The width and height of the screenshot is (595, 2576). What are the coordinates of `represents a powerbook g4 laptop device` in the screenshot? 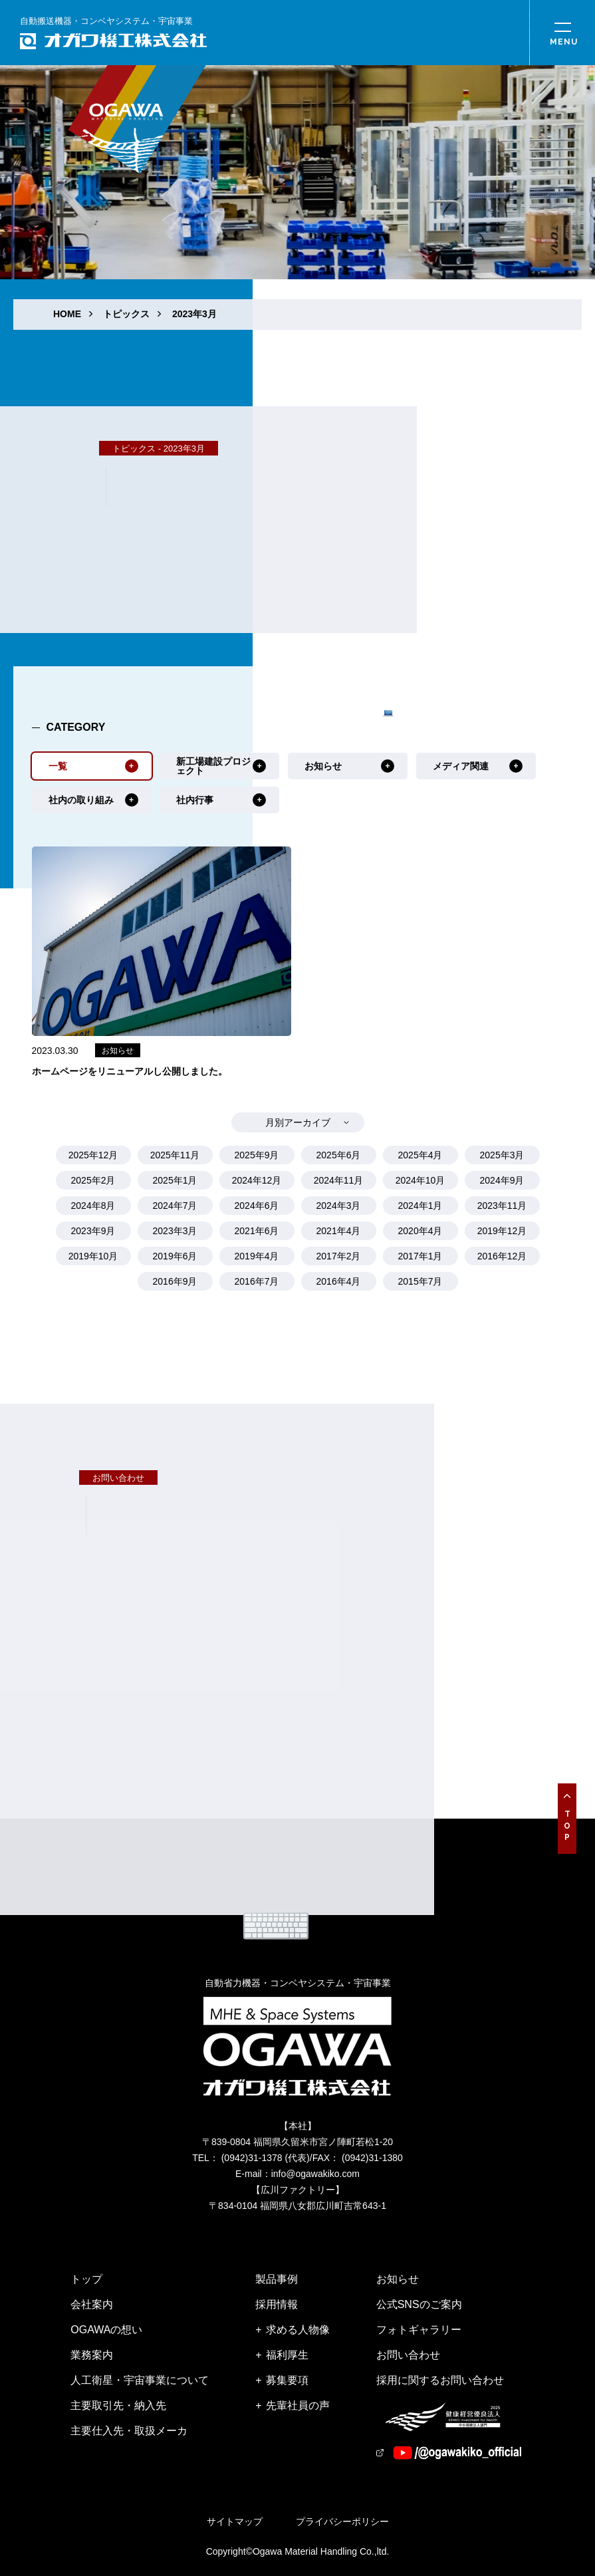 It's located at (388, 713).